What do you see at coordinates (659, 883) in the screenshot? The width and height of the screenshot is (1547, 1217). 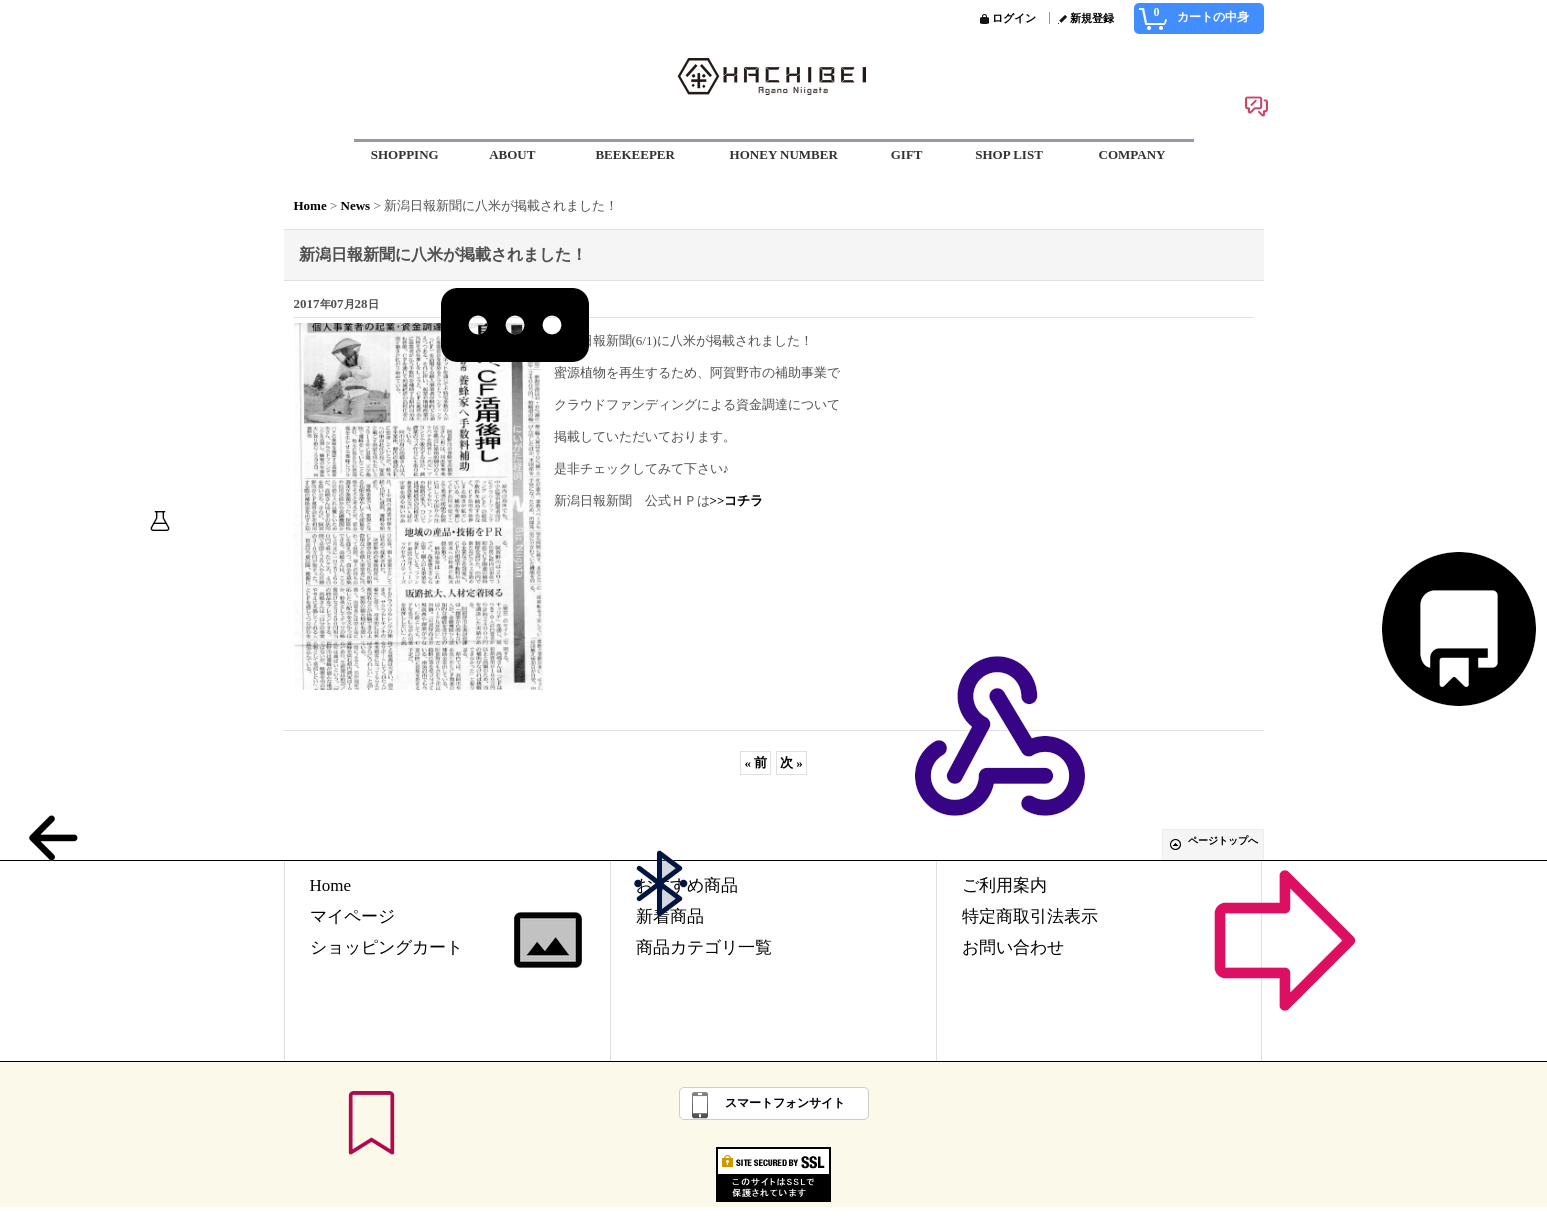 I see `bluetooth device connected` at bounding box center [659, 883].